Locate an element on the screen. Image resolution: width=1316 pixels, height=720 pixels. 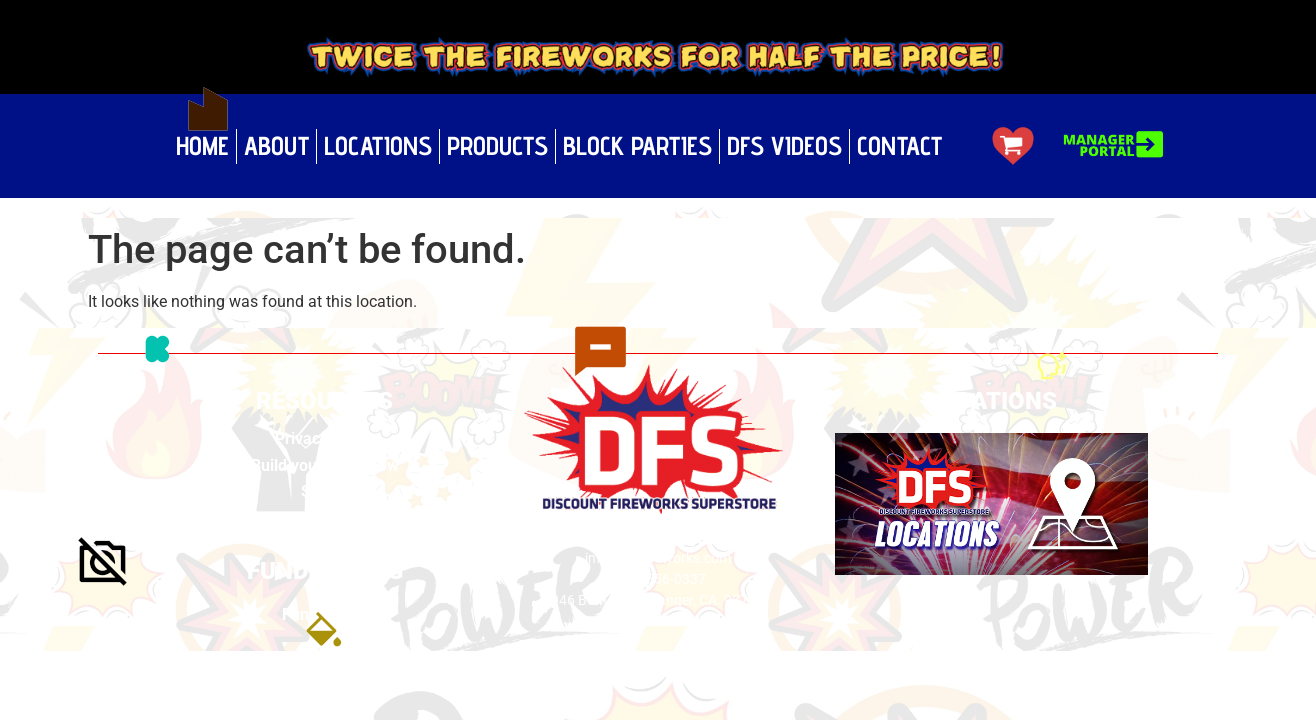
camera is disabled or turned off is located at coordinates (102, 561).